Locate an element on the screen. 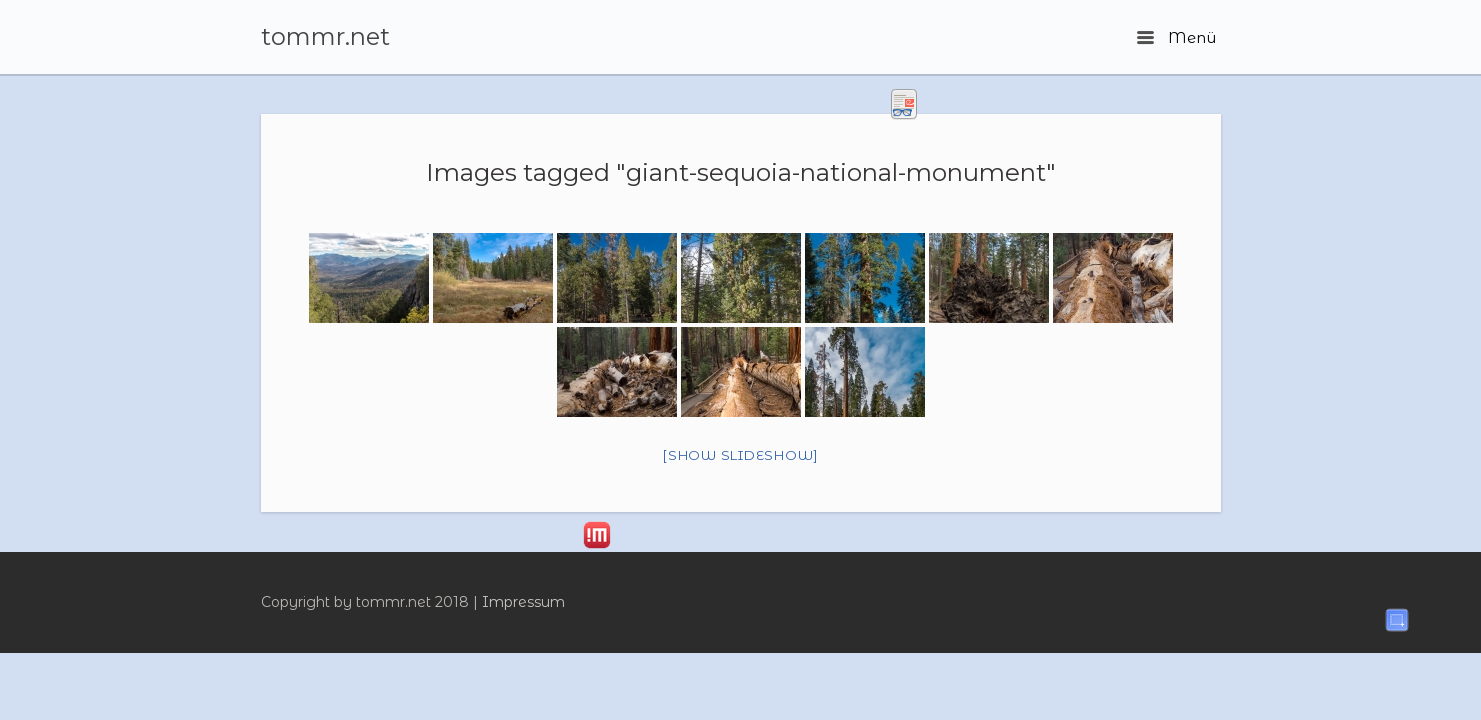 This screenshot has height=720, width=1481. open NoMachine remote desktop application is located at coordinates (597, 535).